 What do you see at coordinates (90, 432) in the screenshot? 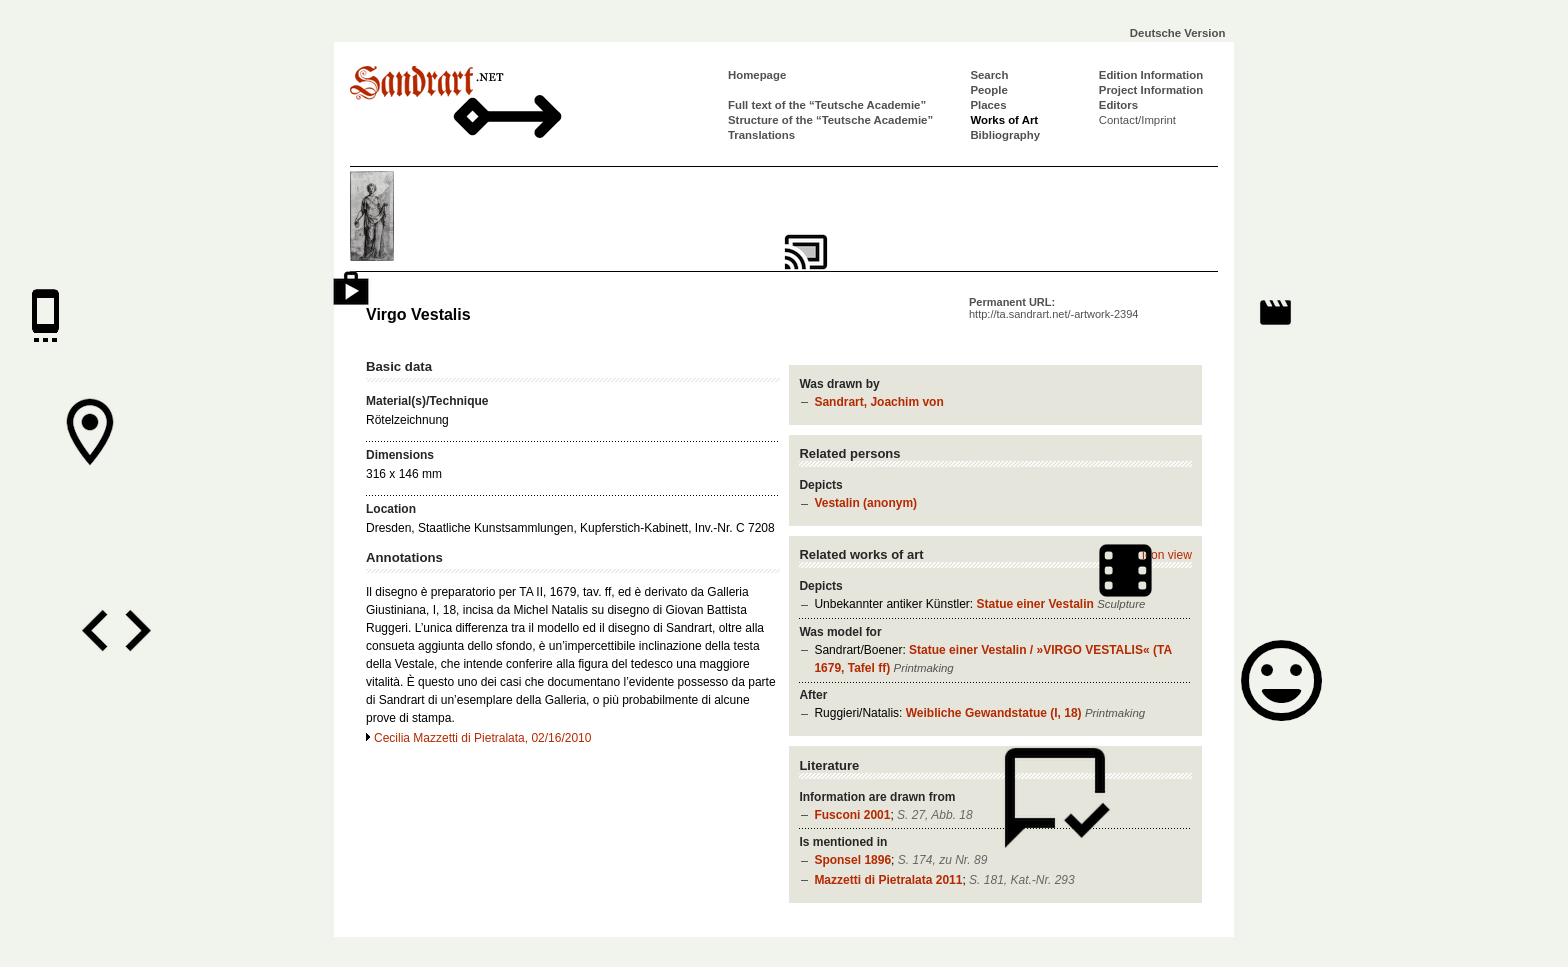
I see `view current location on map` at bounding box center [90, 432].